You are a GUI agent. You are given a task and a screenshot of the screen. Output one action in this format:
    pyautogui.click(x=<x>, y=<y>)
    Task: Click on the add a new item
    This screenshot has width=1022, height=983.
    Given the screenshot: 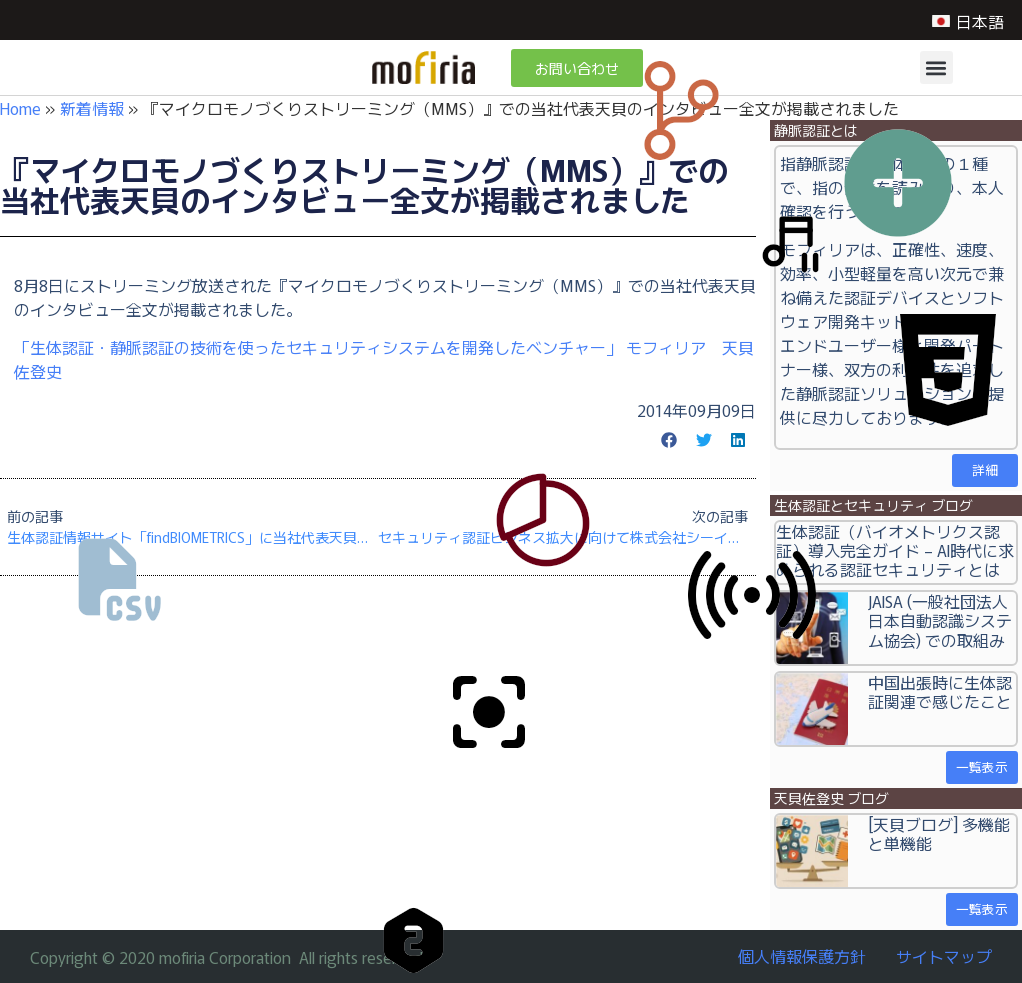 What is the action you would take?
    pyautogui.click(x=898, y=183)
    